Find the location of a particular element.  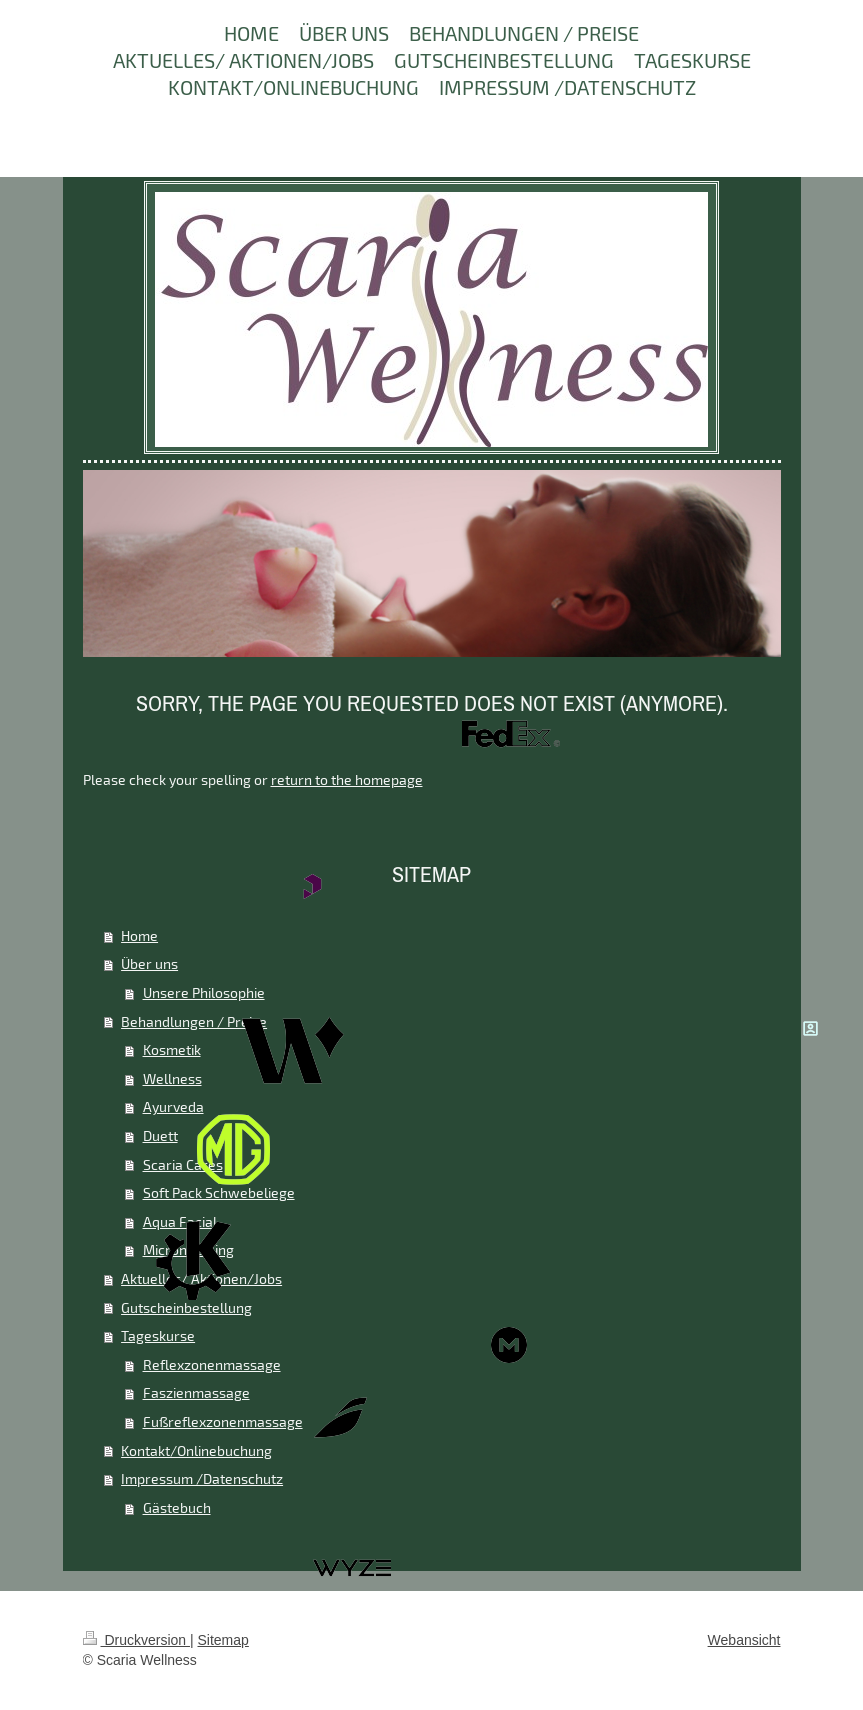

open the Wyze smart home app is located at coordinates (352, 1568).